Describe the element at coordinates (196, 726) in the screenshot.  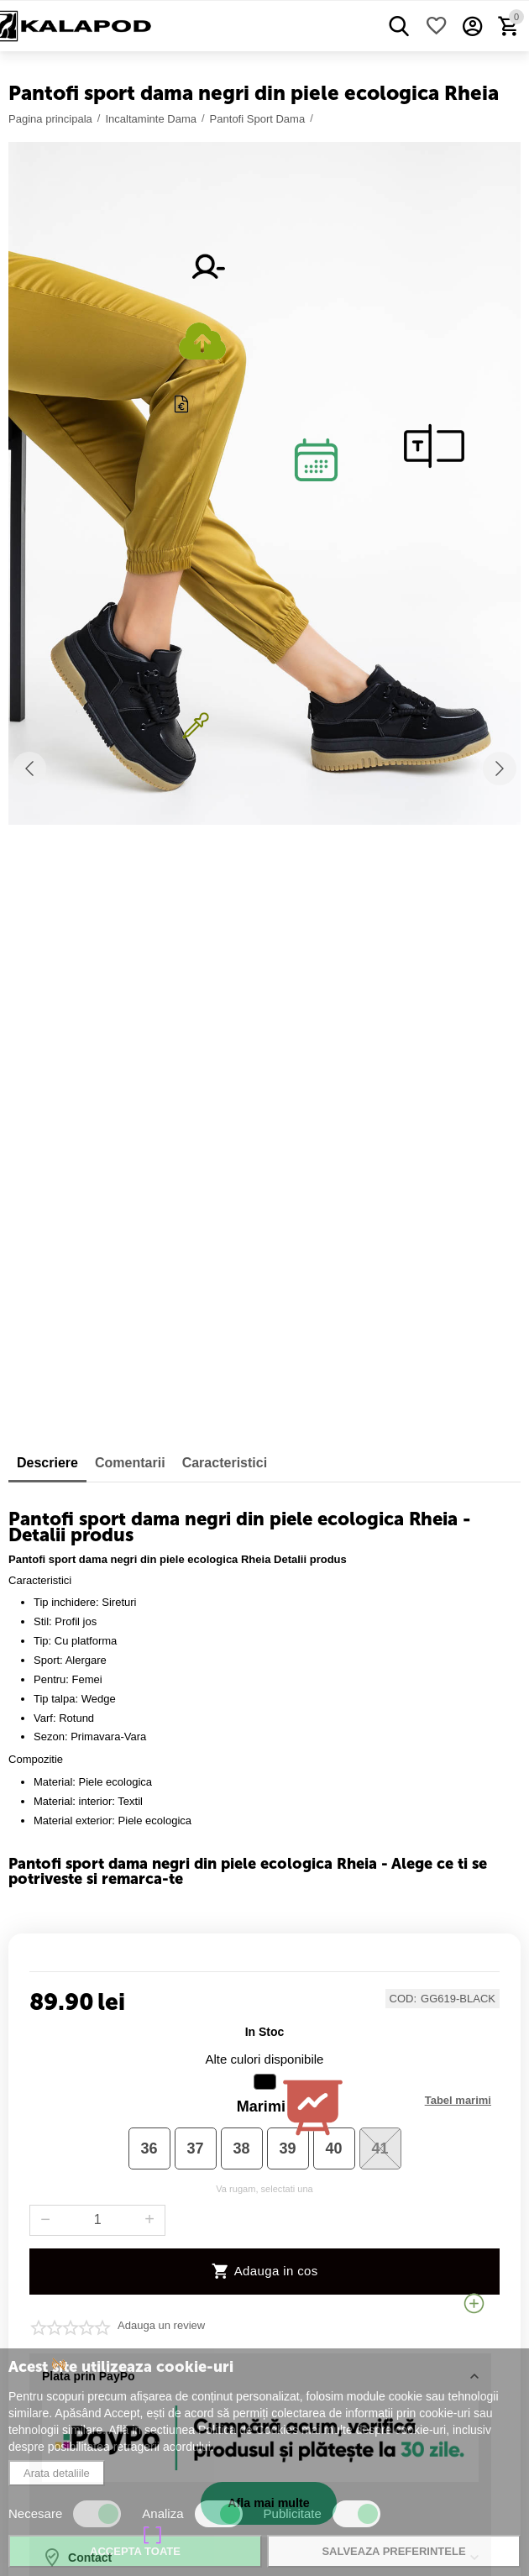
I see `select a color from the canvas` at that location.